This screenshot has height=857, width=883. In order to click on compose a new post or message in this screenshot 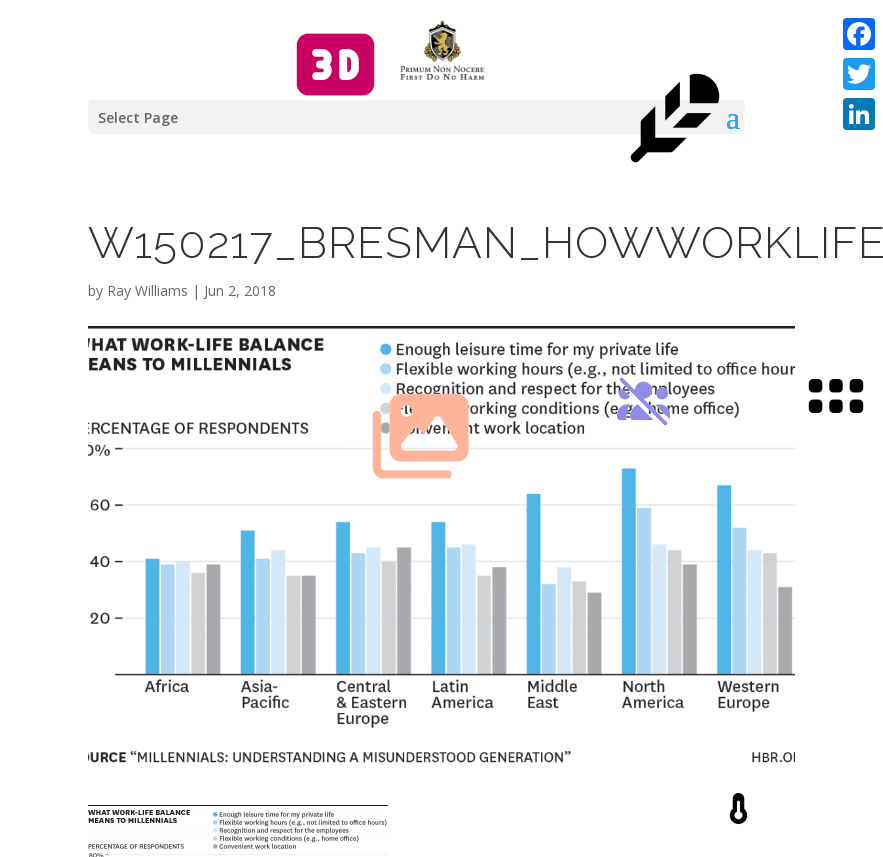, I will do `click(675, 118)`.